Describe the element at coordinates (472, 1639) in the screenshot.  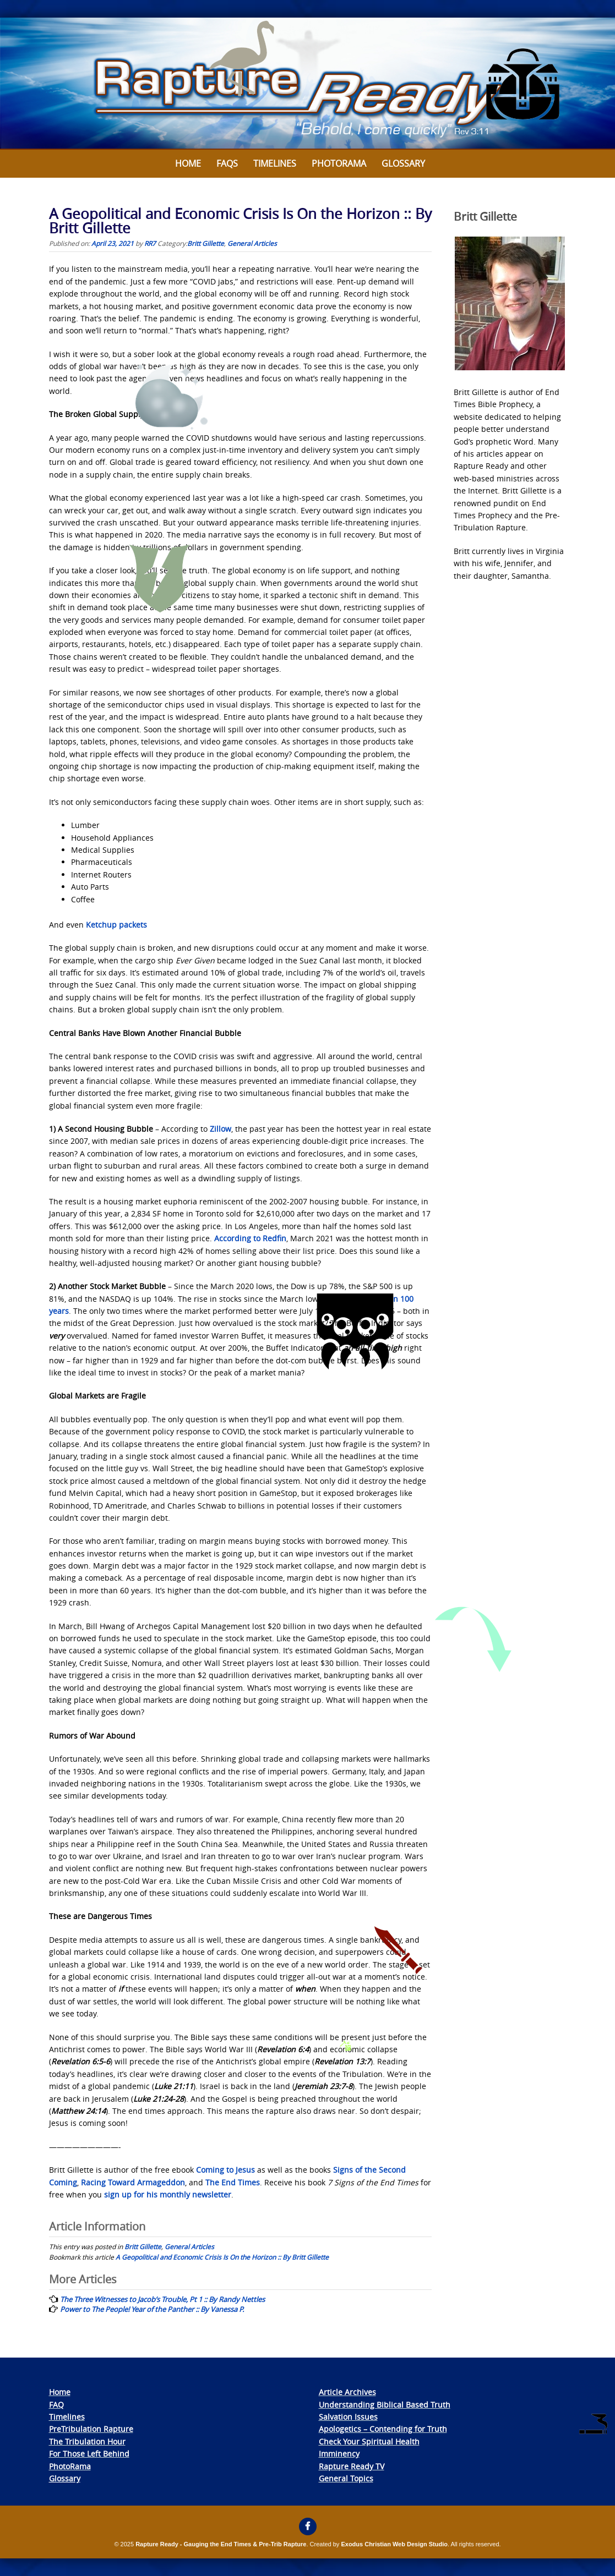
I see `rotate view to overhead perspective` at that location.